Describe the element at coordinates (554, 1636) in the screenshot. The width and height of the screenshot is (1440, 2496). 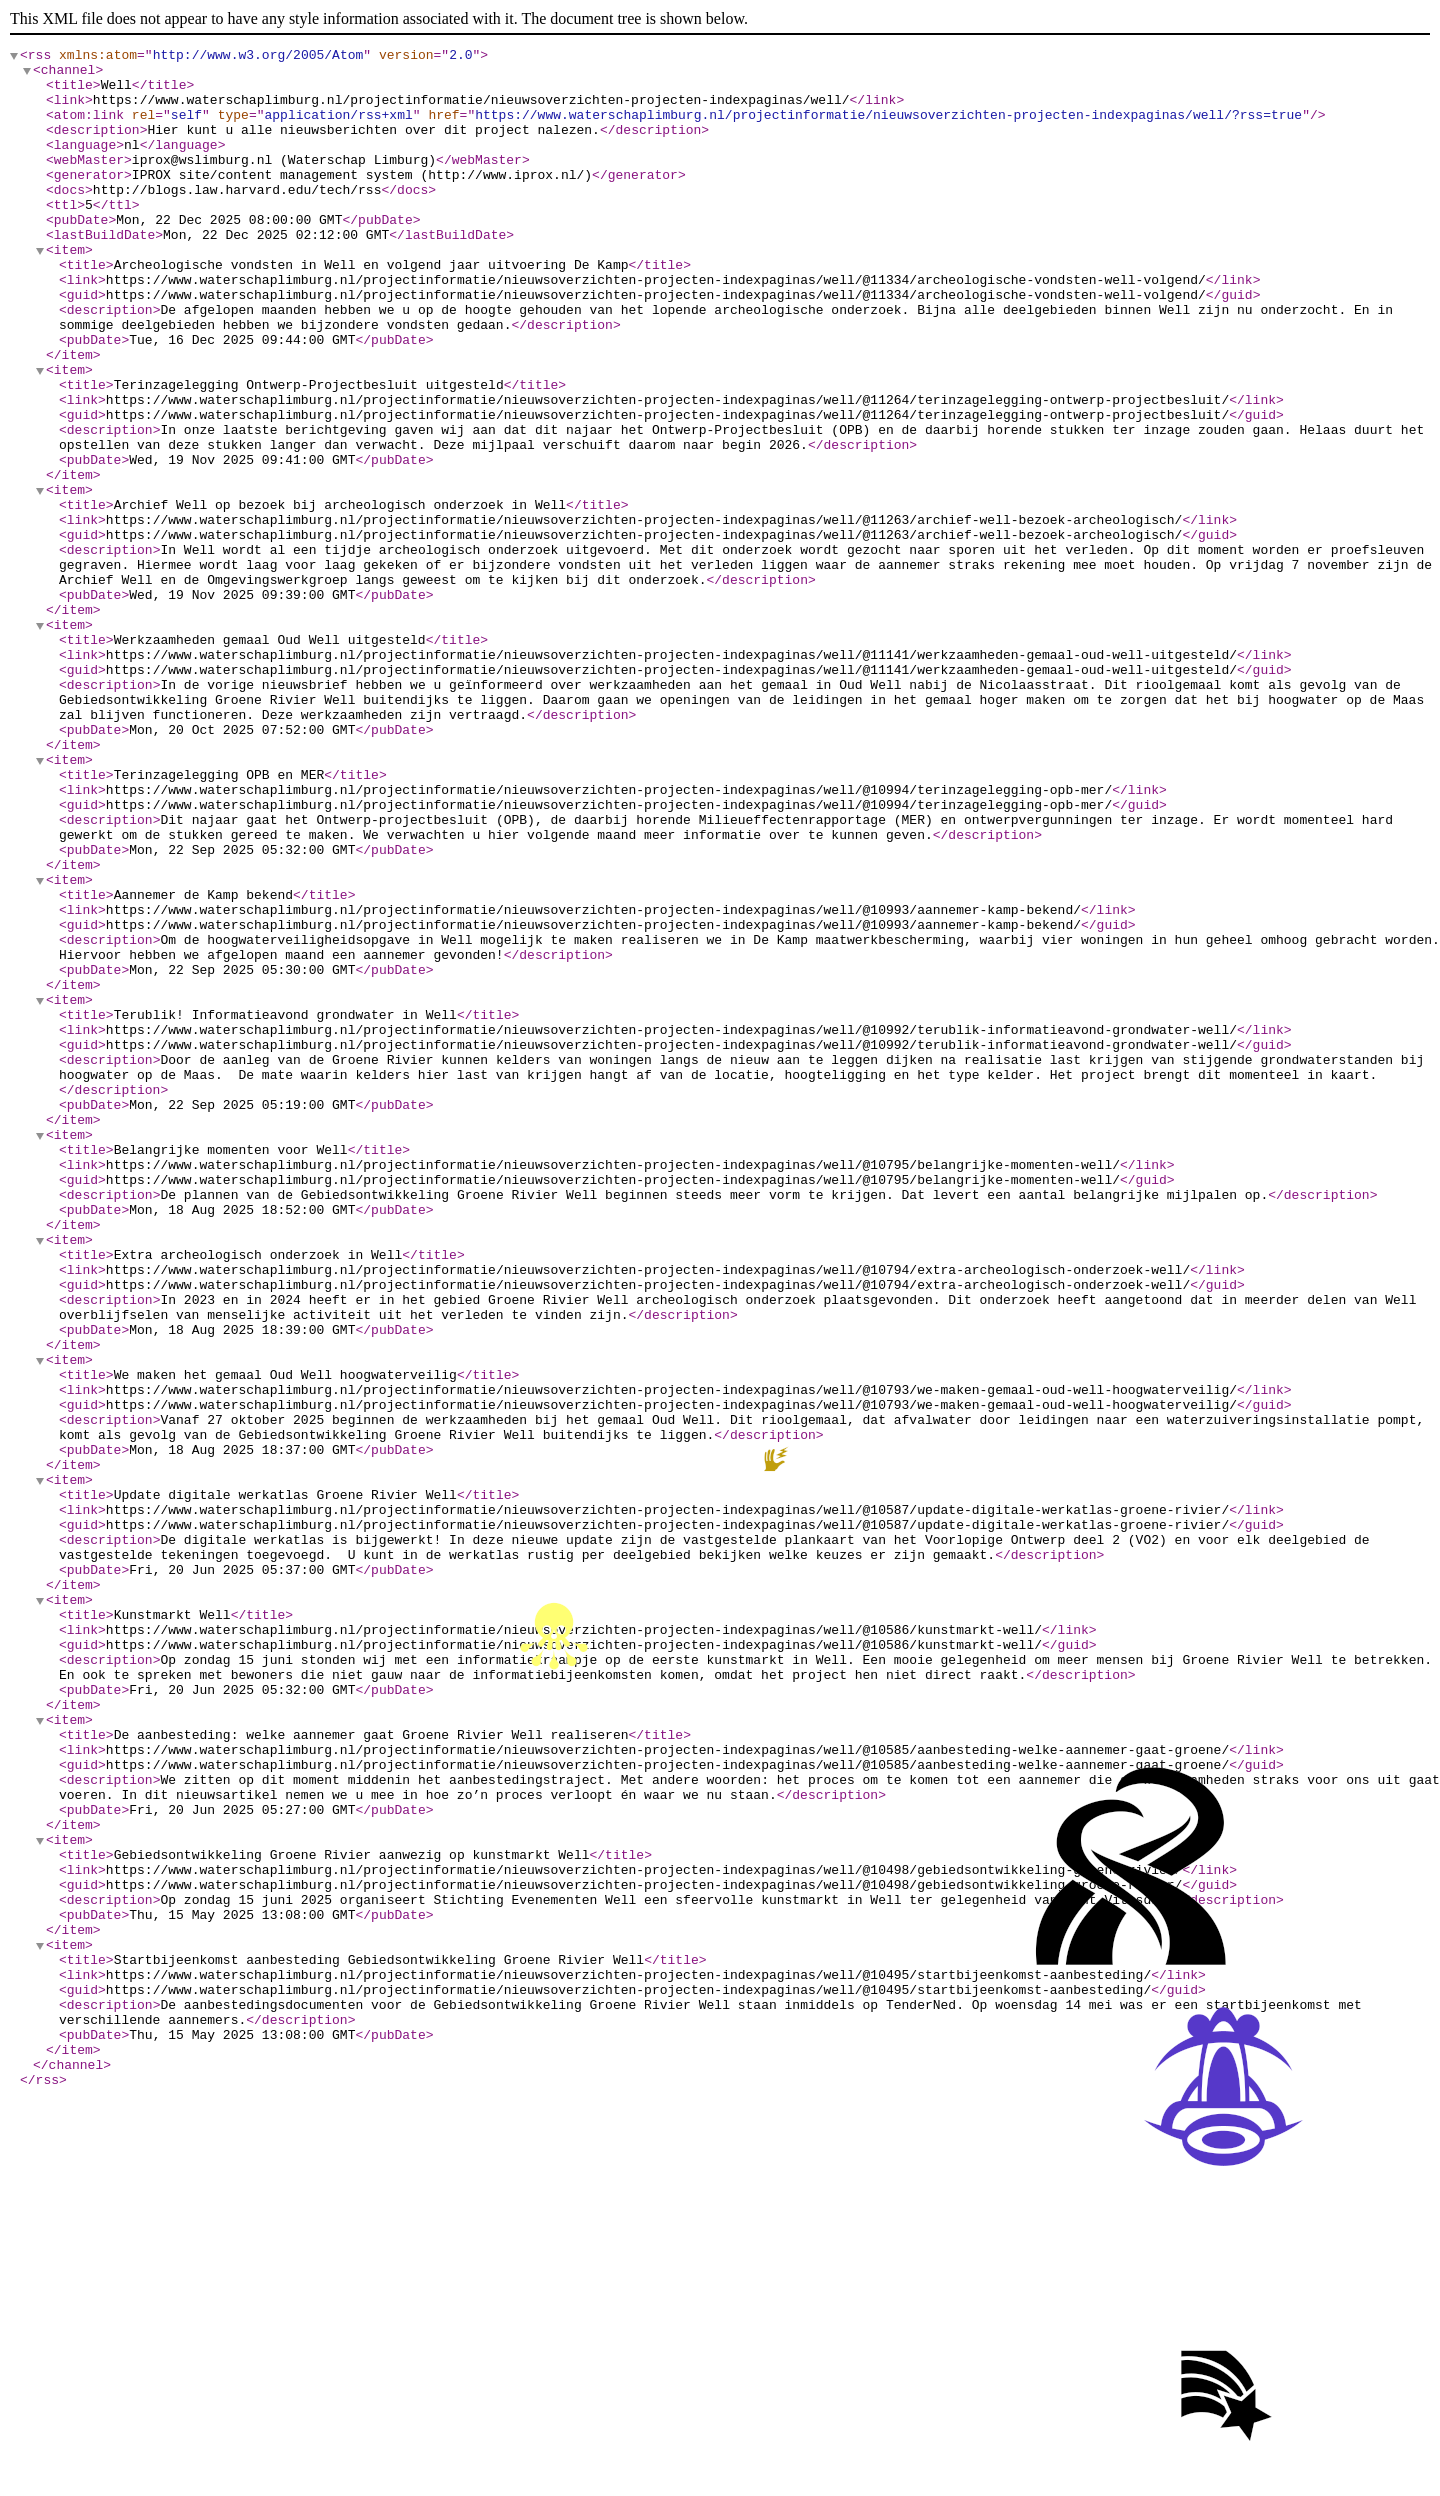
I see `indicates a toxic or hazardous game element` at that location.